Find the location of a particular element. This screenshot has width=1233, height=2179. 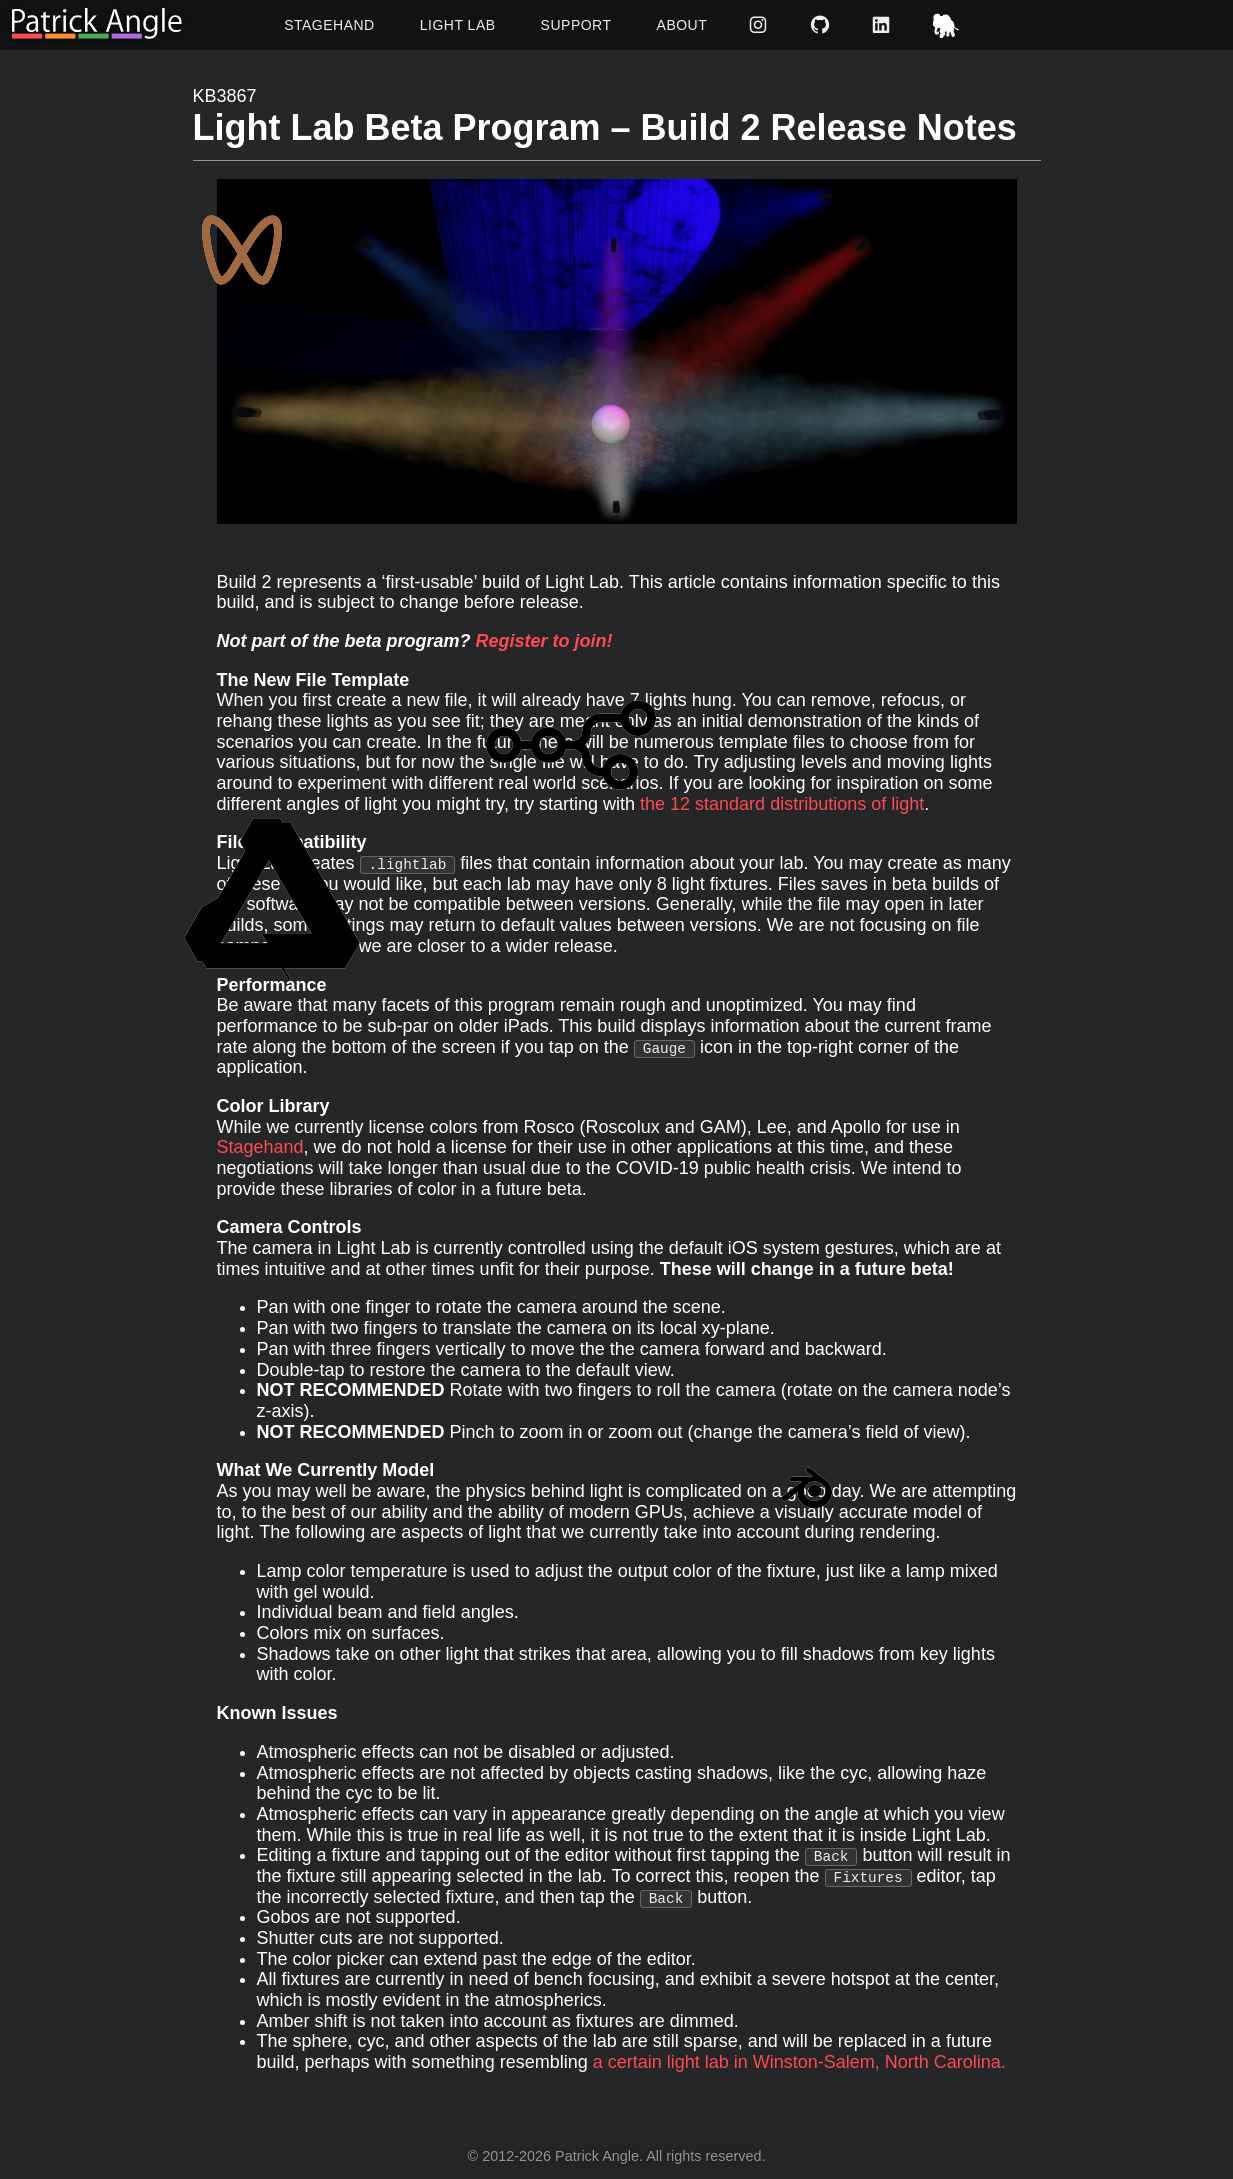

open wechat channels is located at coordinates (242, 250).